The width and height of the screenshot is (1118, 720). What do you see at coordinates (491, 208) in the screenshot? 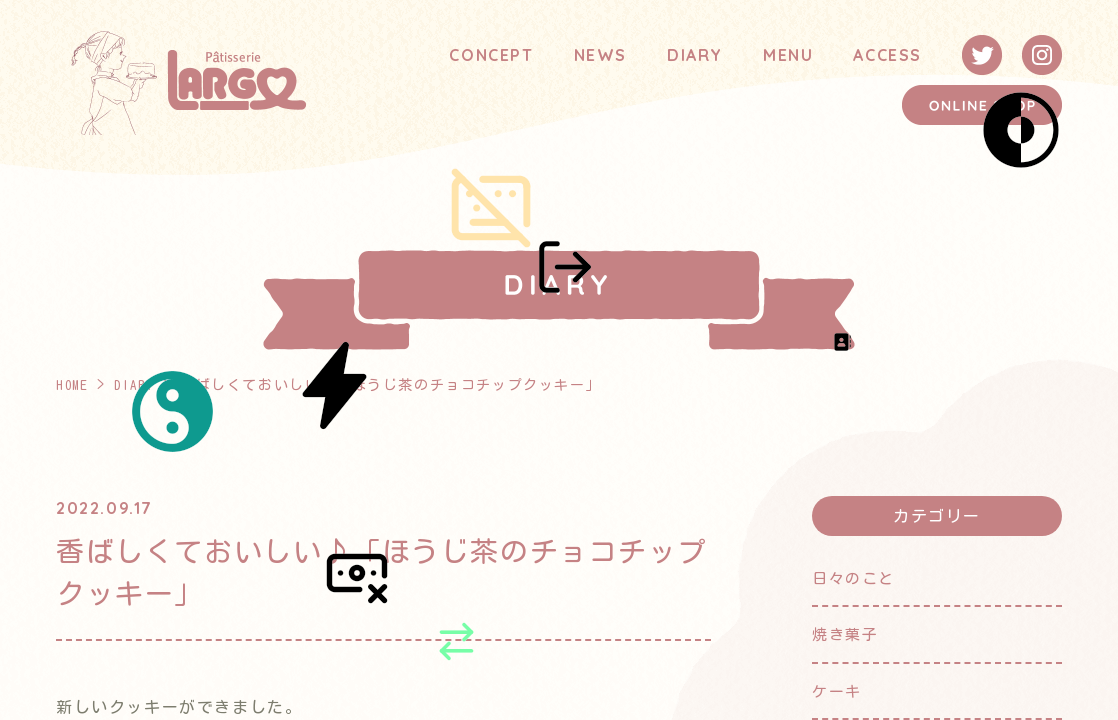
I see `disable keyboard input` at bounding box center [491, 208].